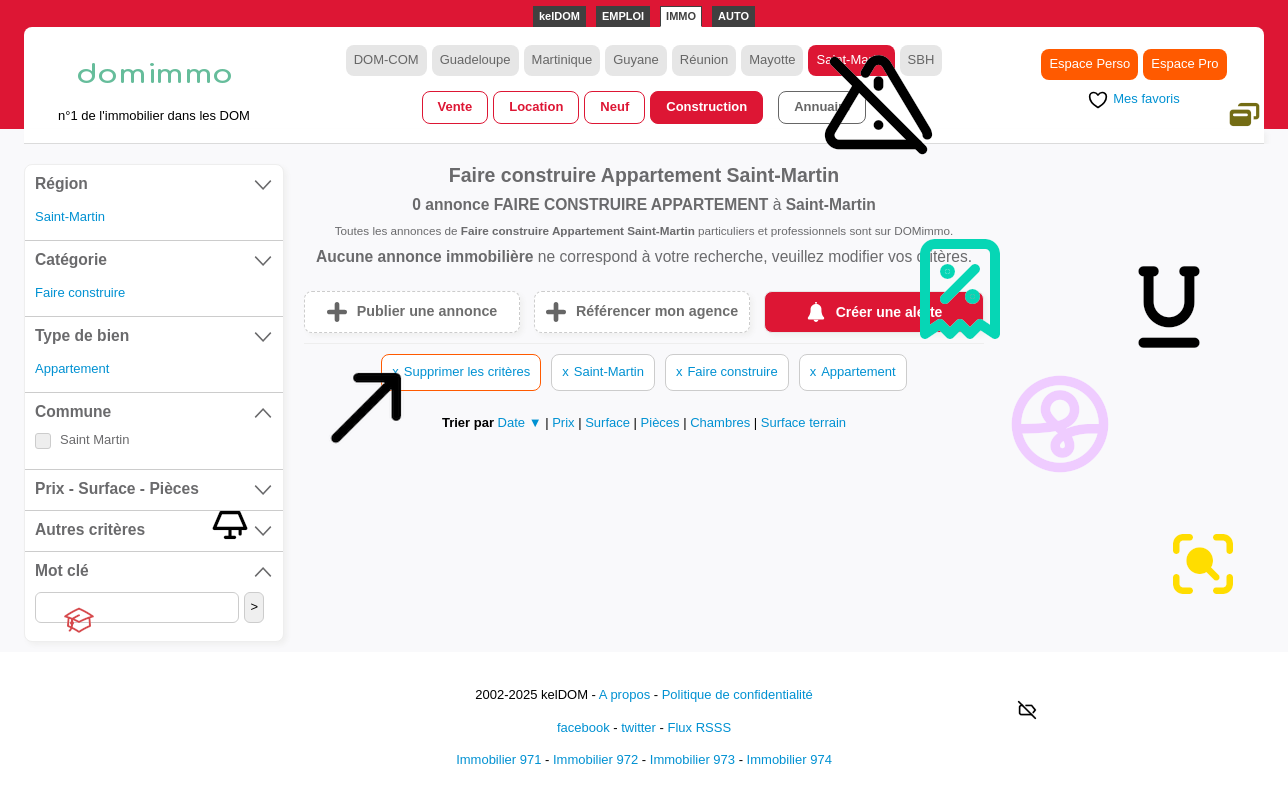 This screenshot has width=1288, height=803. What do you see at coordinates (230, 525) in the screenshot?
I see `toggle desk lamp or lighting on/off` at bounding box center [230, 525].